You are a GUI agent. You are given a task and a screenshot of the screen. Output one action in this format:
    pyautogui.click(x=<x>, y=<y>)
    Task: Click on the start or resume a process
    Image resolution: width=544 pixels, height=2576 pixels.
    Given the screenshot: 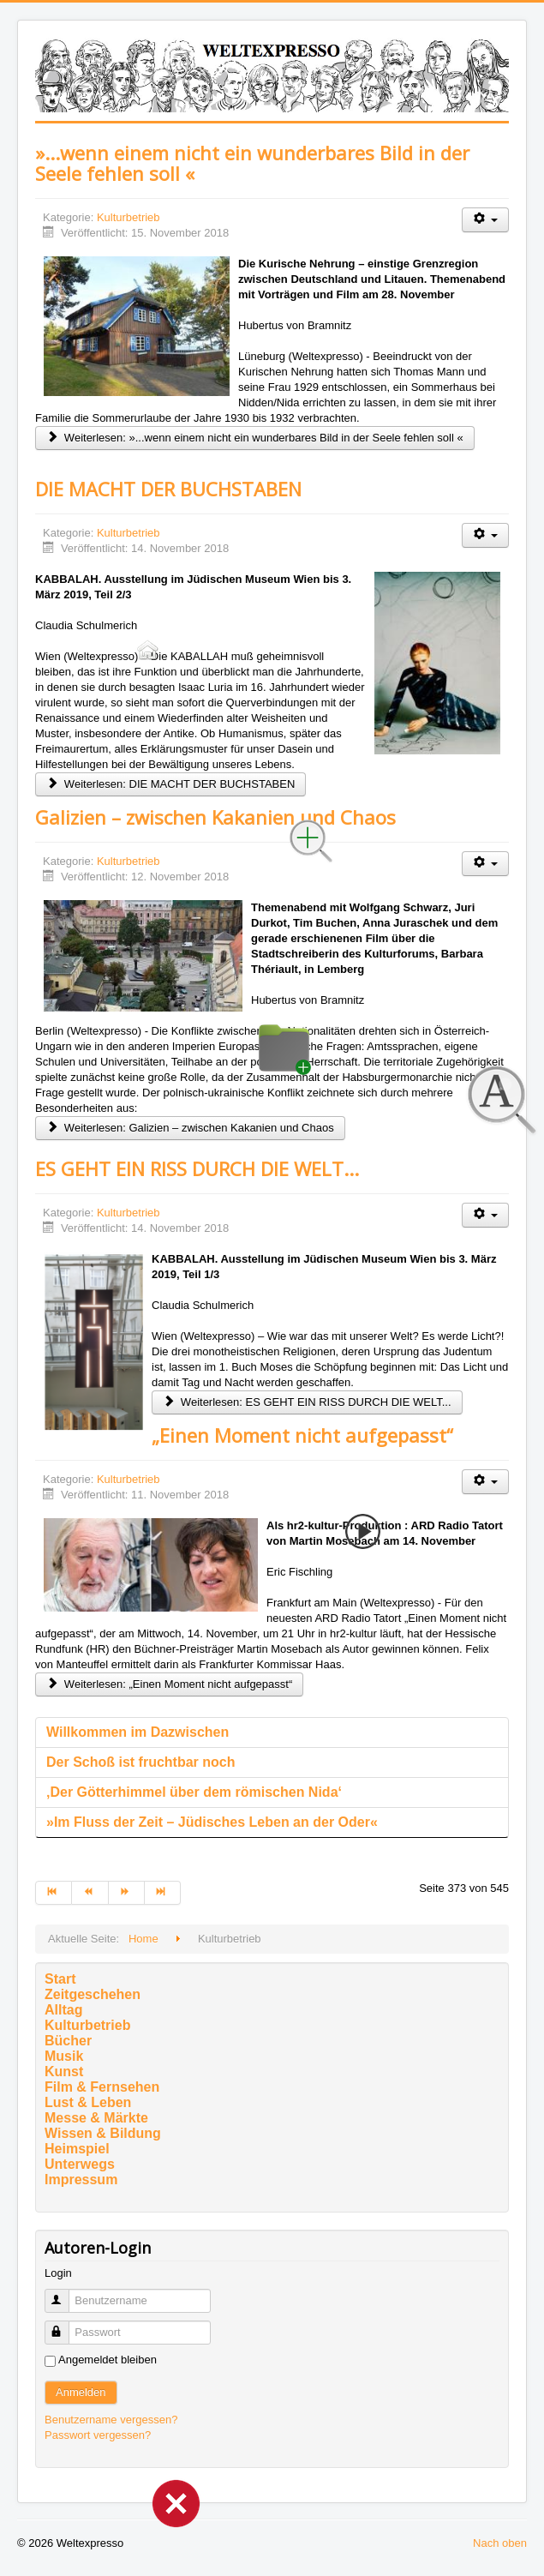 What is the action you would take?
    pyautogui.click(x=362, y=1531)
    